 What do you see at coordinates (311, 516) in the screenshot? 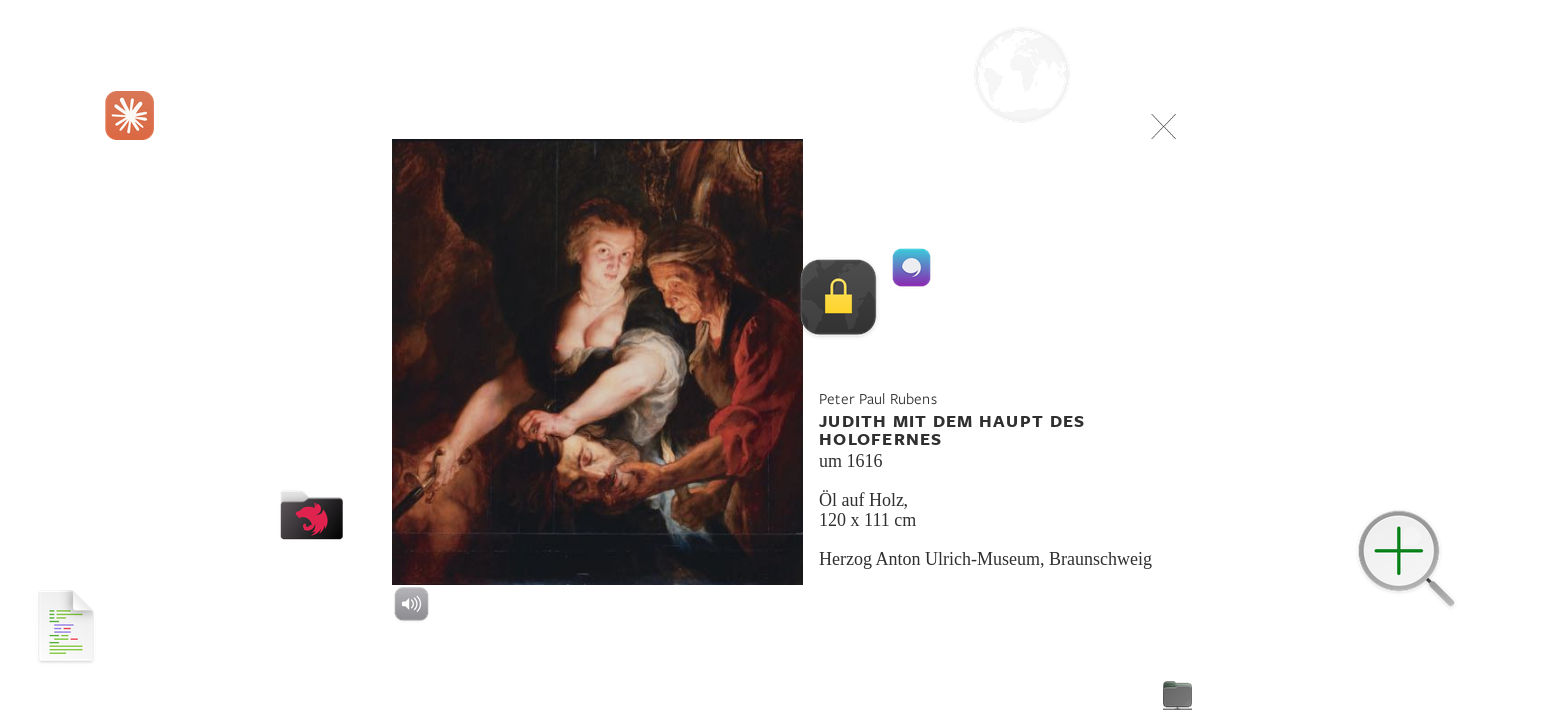
I see `open NestJS project folder` at bounding box center [311, 516].